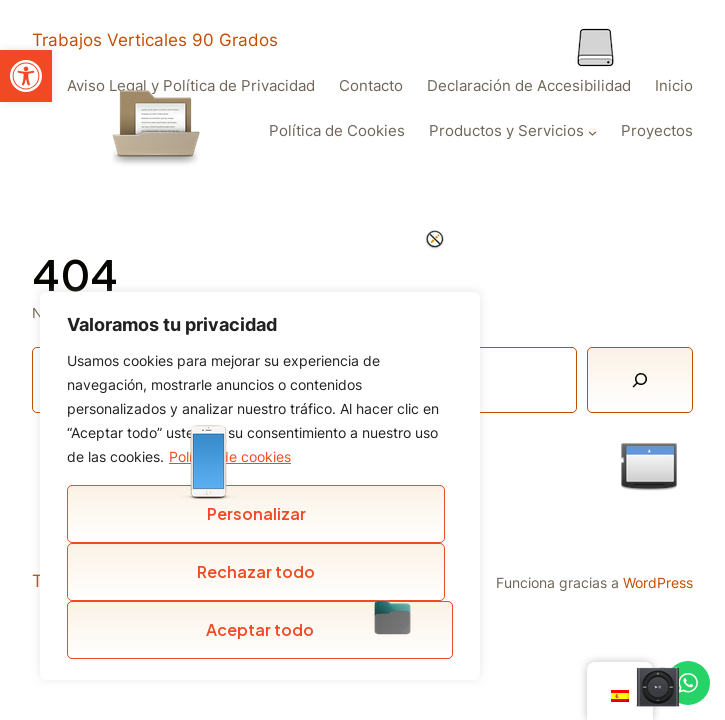 The height and width of the screenshot is (720, 725). I want to click on indicates a connected iPhone device, so click(208, 462).